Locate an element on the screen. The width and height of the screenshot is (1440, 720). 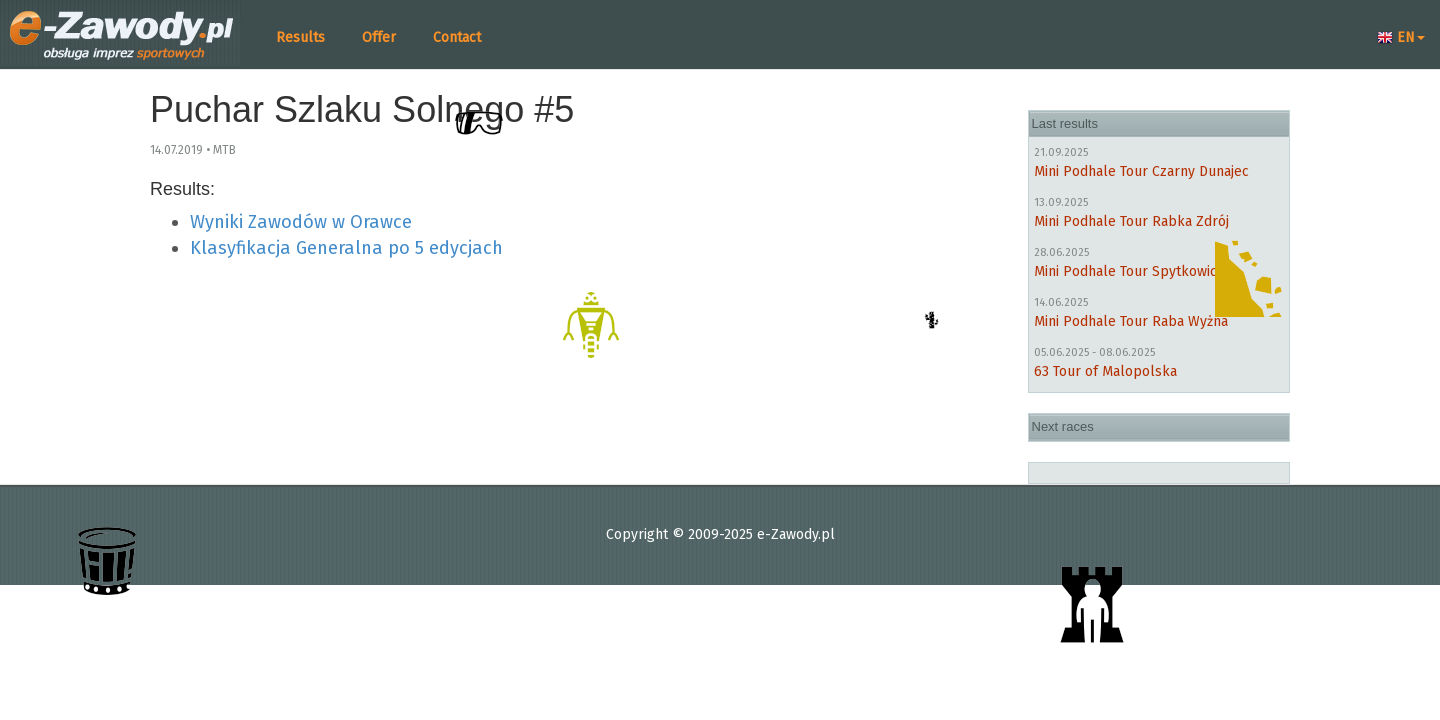
warning: rockslide or falling rocks hazard ahead is located at coordinates (1254, 277).